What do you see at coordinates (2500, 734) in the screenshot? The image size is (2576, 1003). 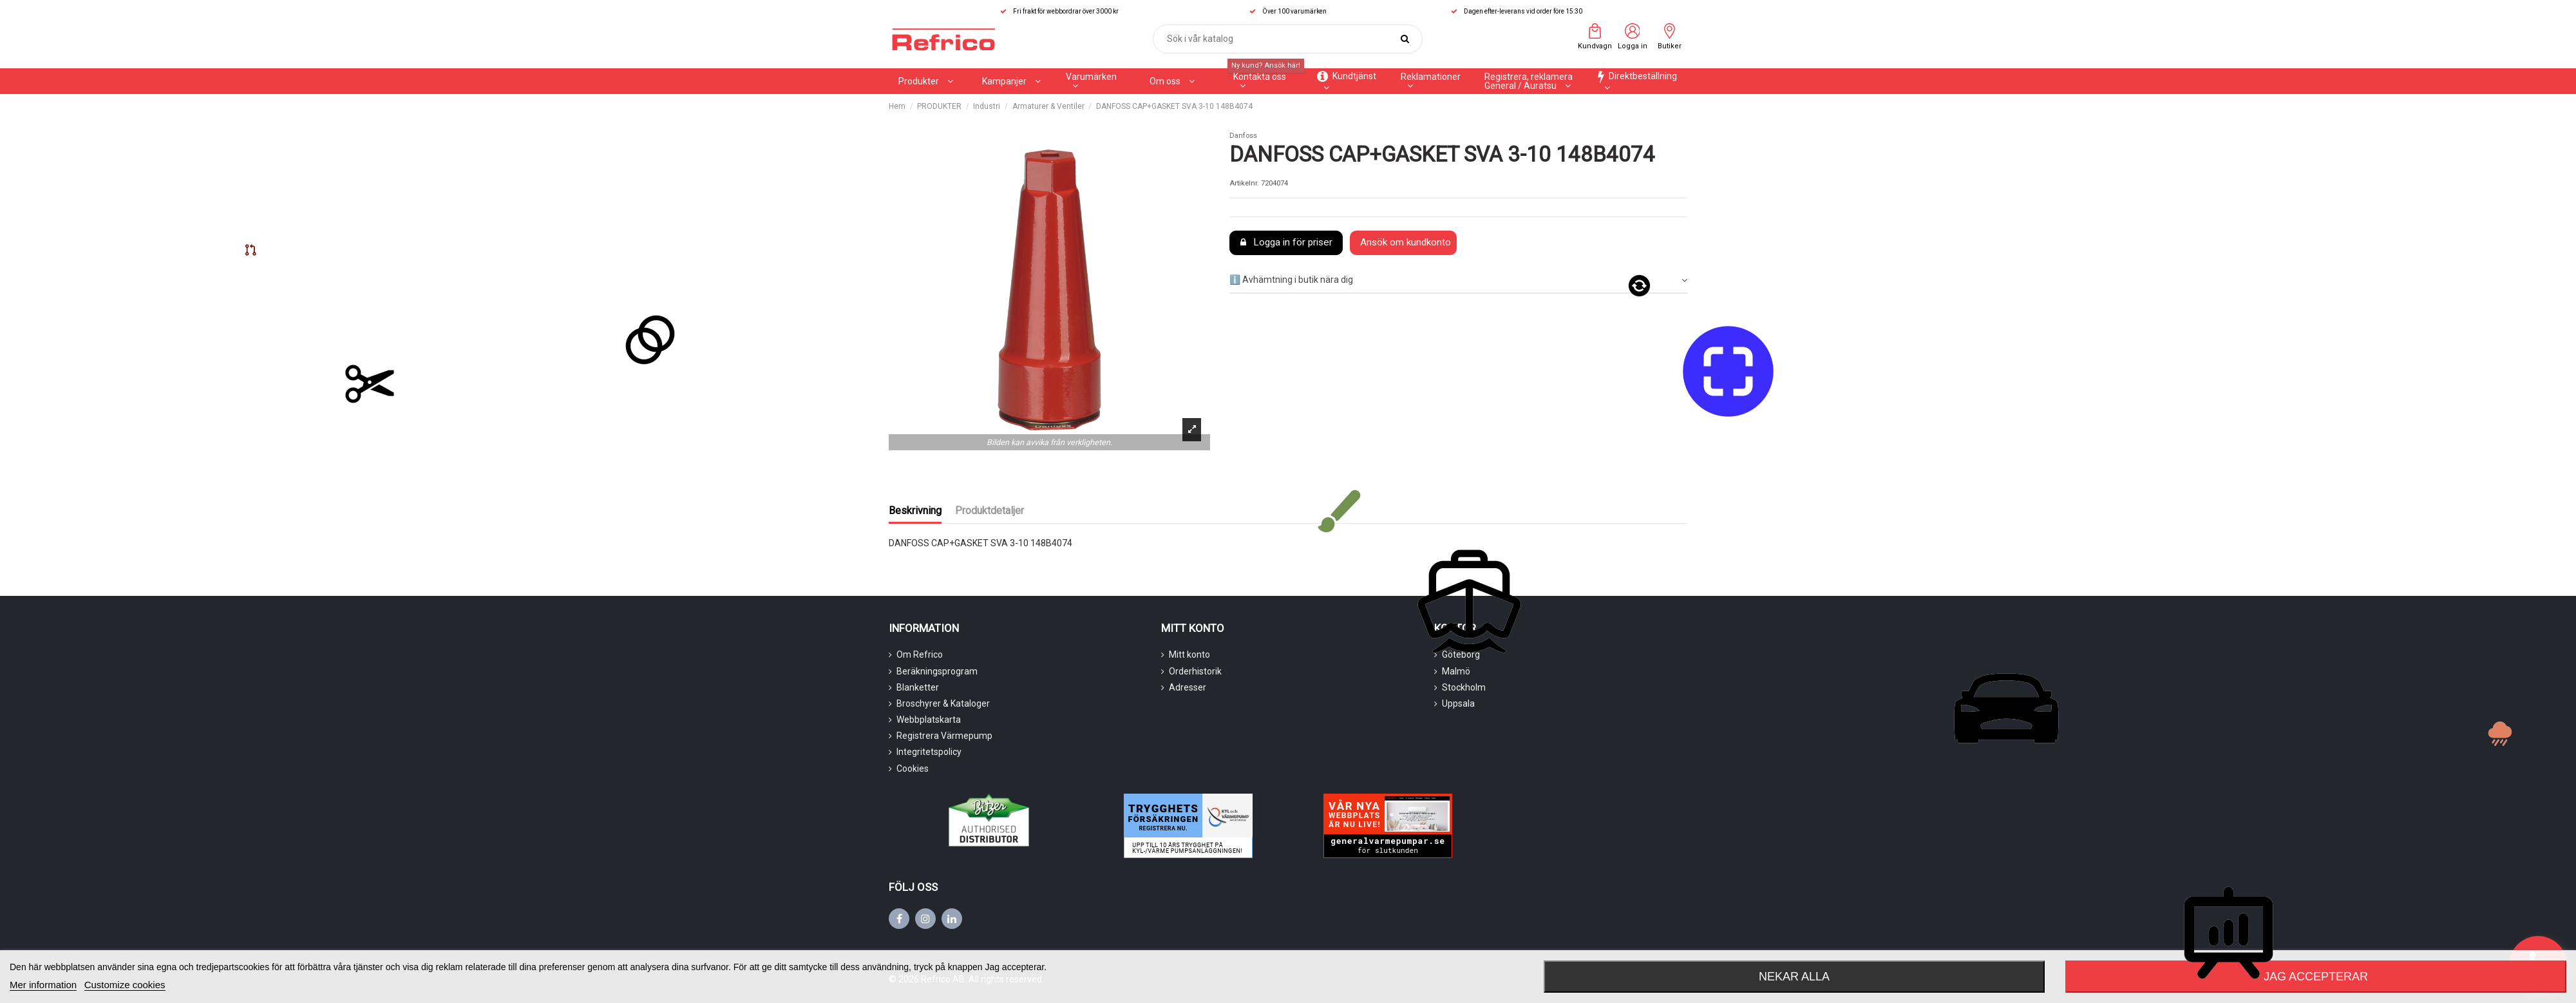 I see `indicates rainy weather conditions` at bounding box center [2500, 734].